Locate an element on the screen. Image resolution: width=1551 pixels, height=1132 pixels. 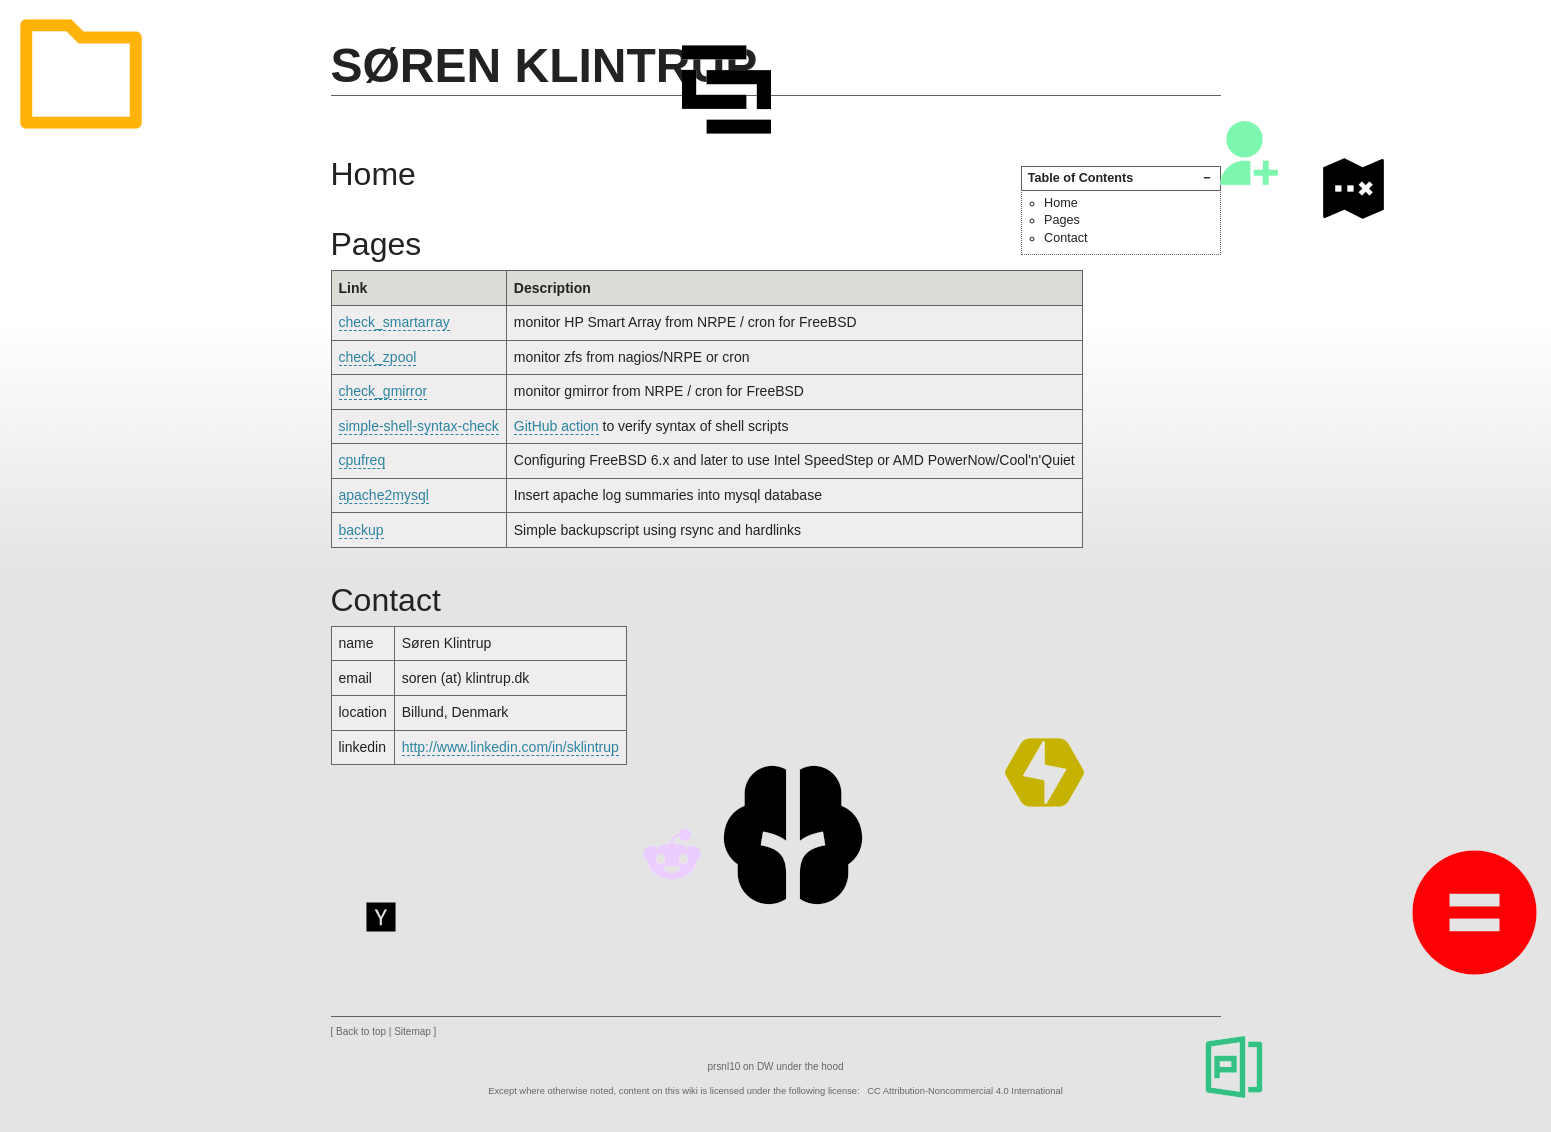
creative commons no derivatives license indicator is located at coordinates (1474, 912).